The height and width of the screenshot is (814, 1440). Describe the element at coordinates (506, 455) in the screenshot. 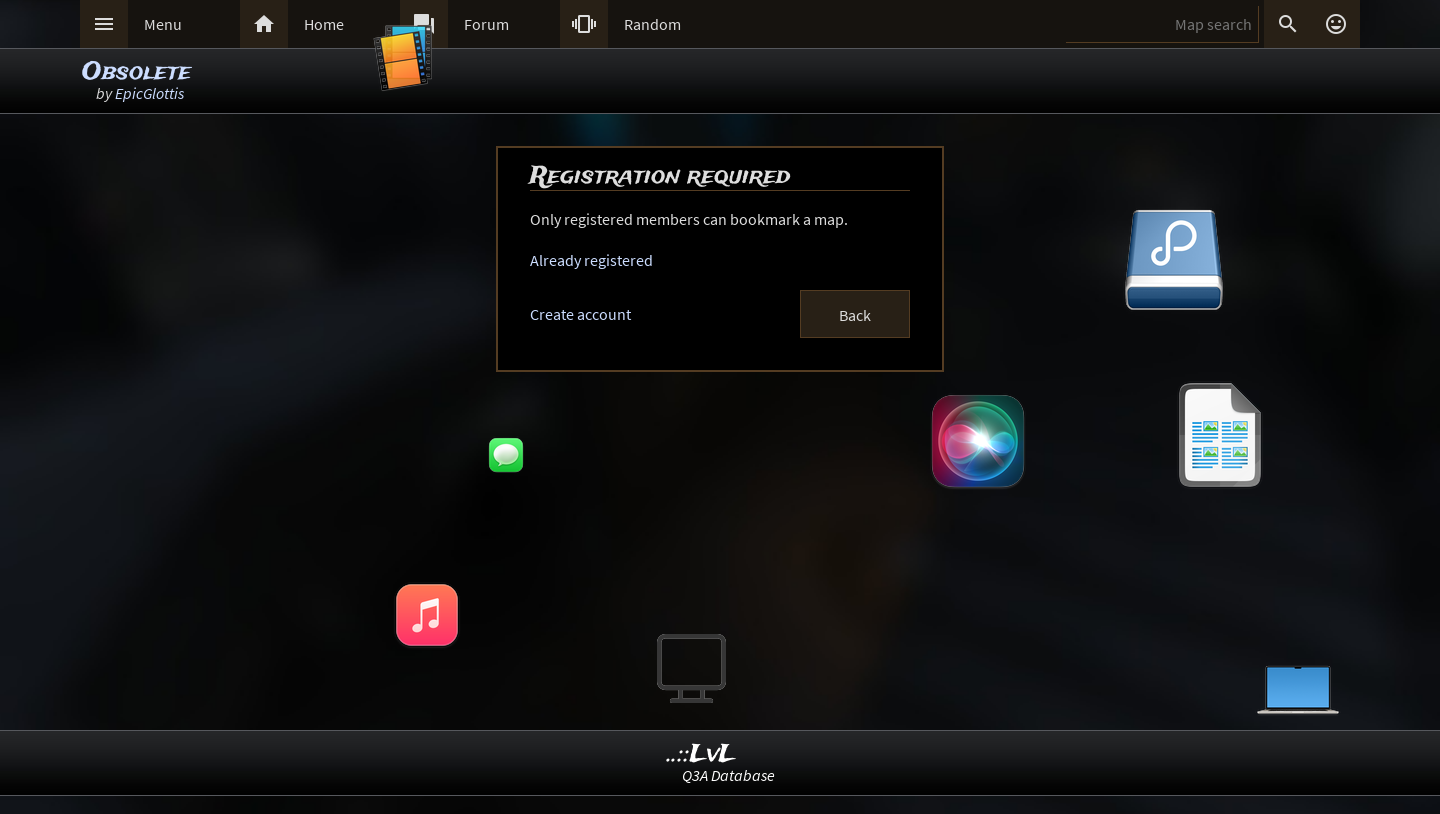

I see `open the messages app` at that location.